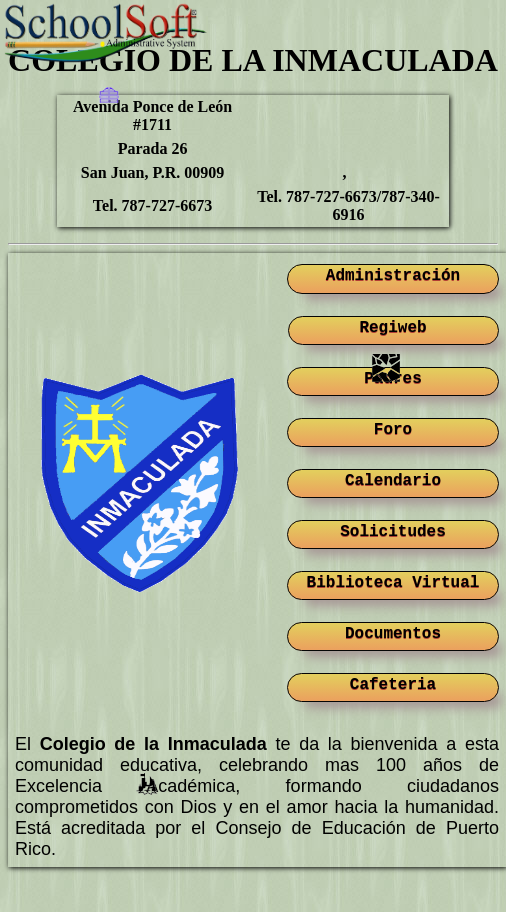 The width and height of the screenshot is (506, 912). Describe the element at coordinates (386, 368) in the screenshot. I see `indicates broken or damaged item status` at that location.